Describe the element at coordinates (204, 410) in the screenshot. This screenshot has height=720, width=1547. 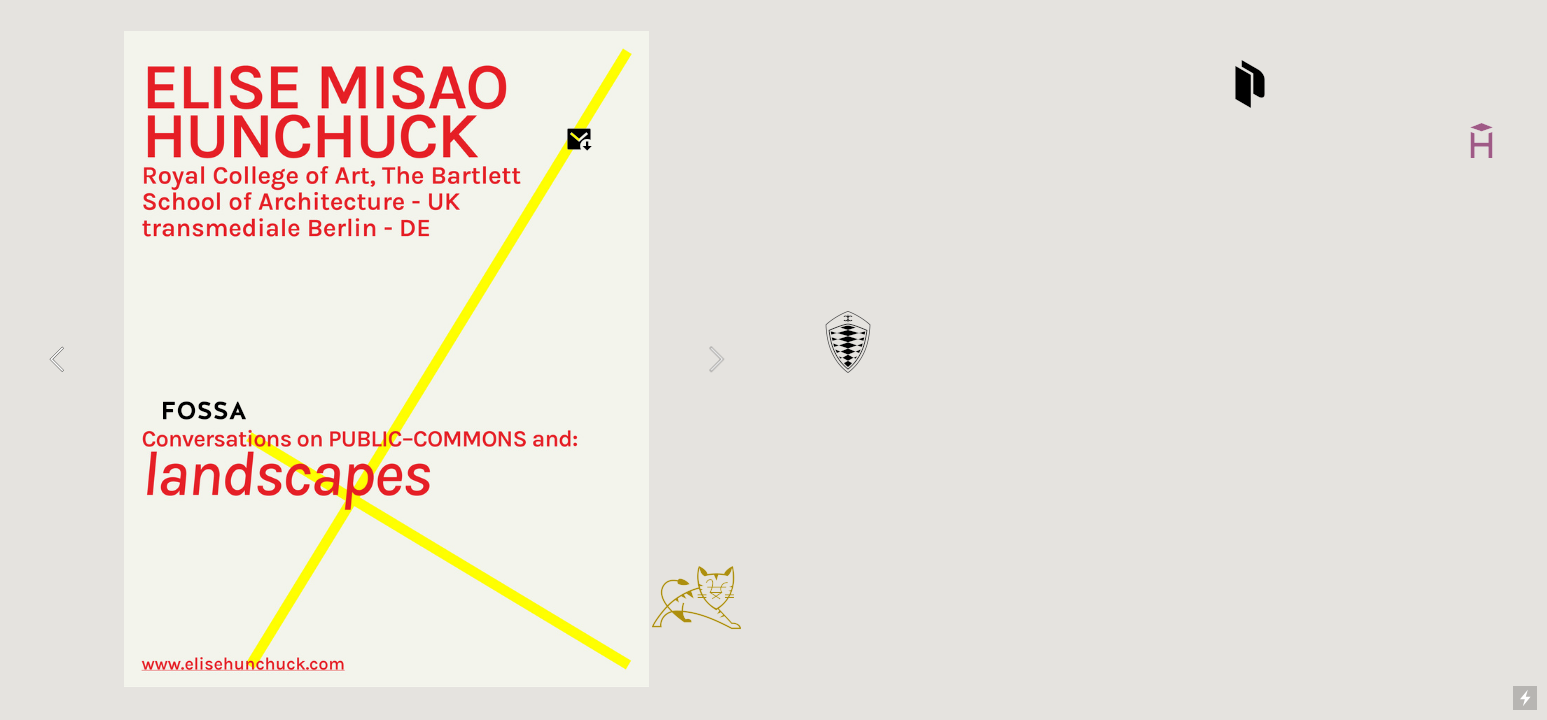
I see `fossa software compliance and licensing platform logo` at that location.